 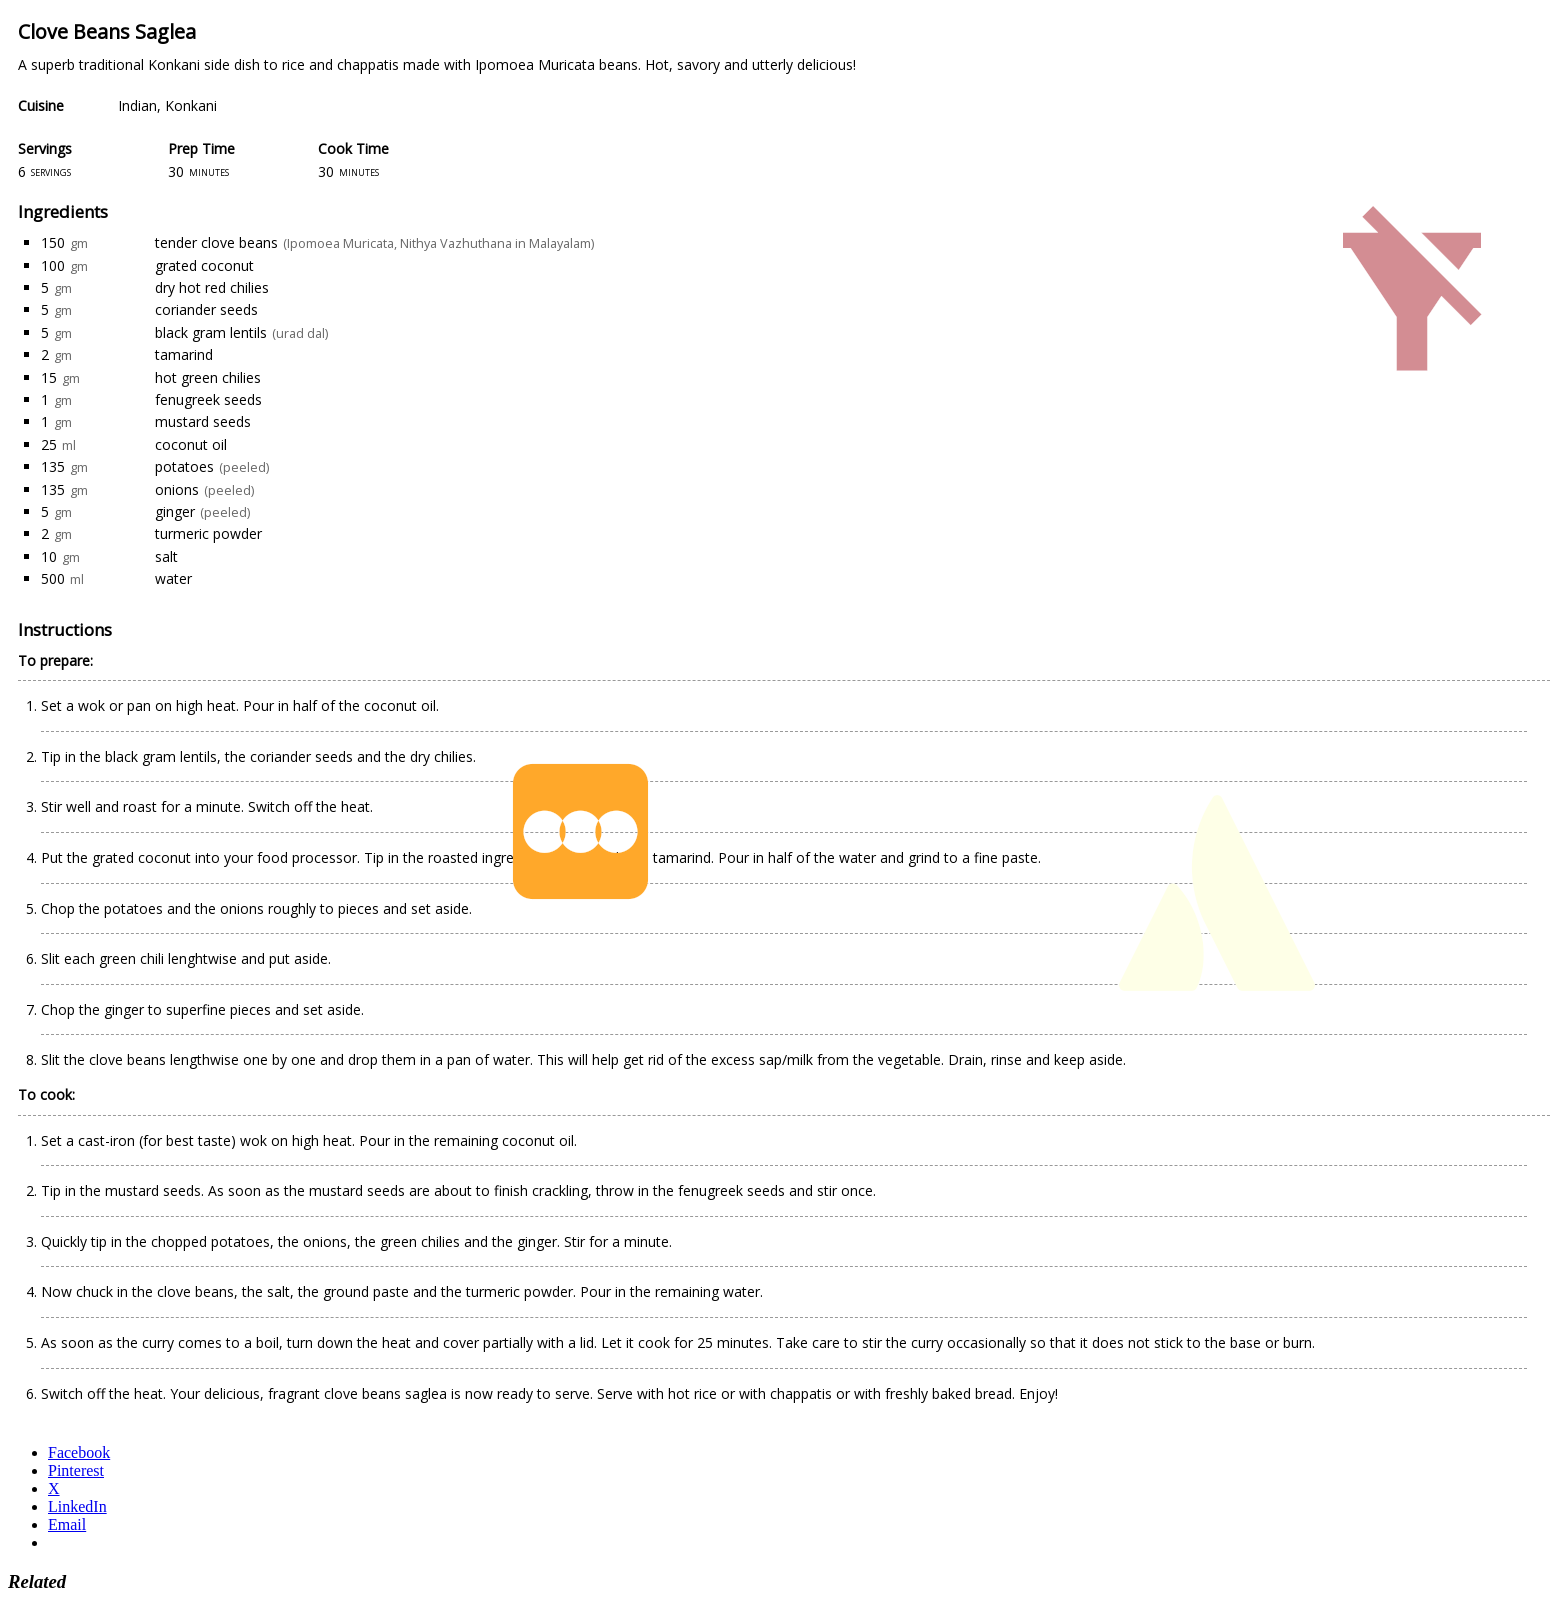 What do you see at coordinates (580, 831) in the screenshot?
I see `open the Letterboxd app` at bounding box center [580, 831].